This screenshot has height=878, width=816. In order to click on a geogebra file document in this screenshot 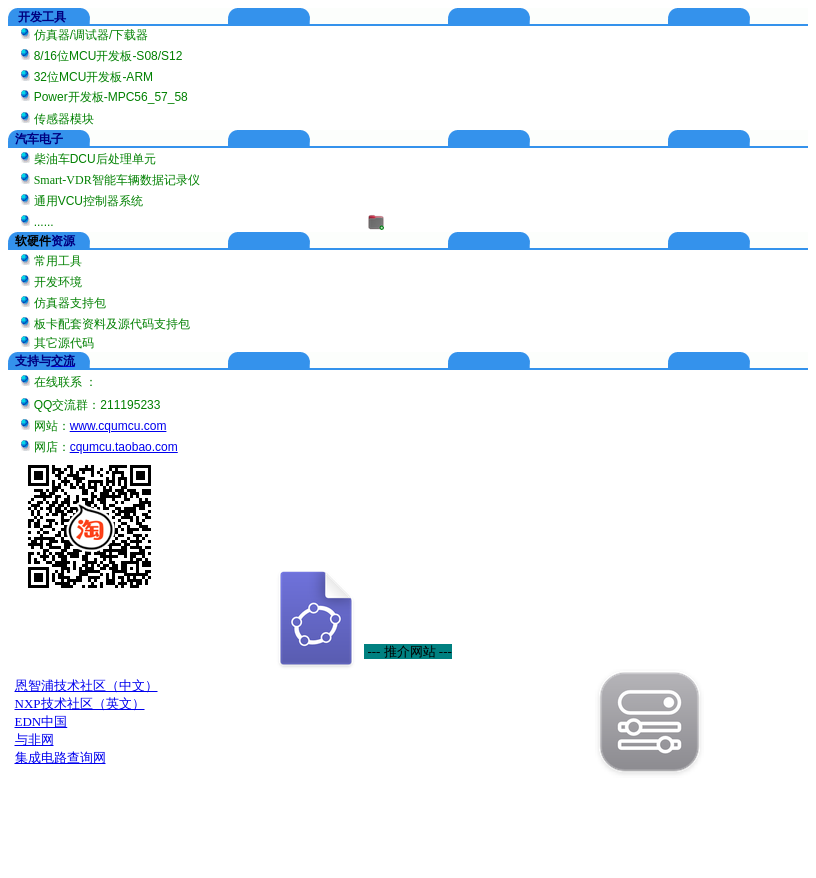, I will do `click(316, 620)`.